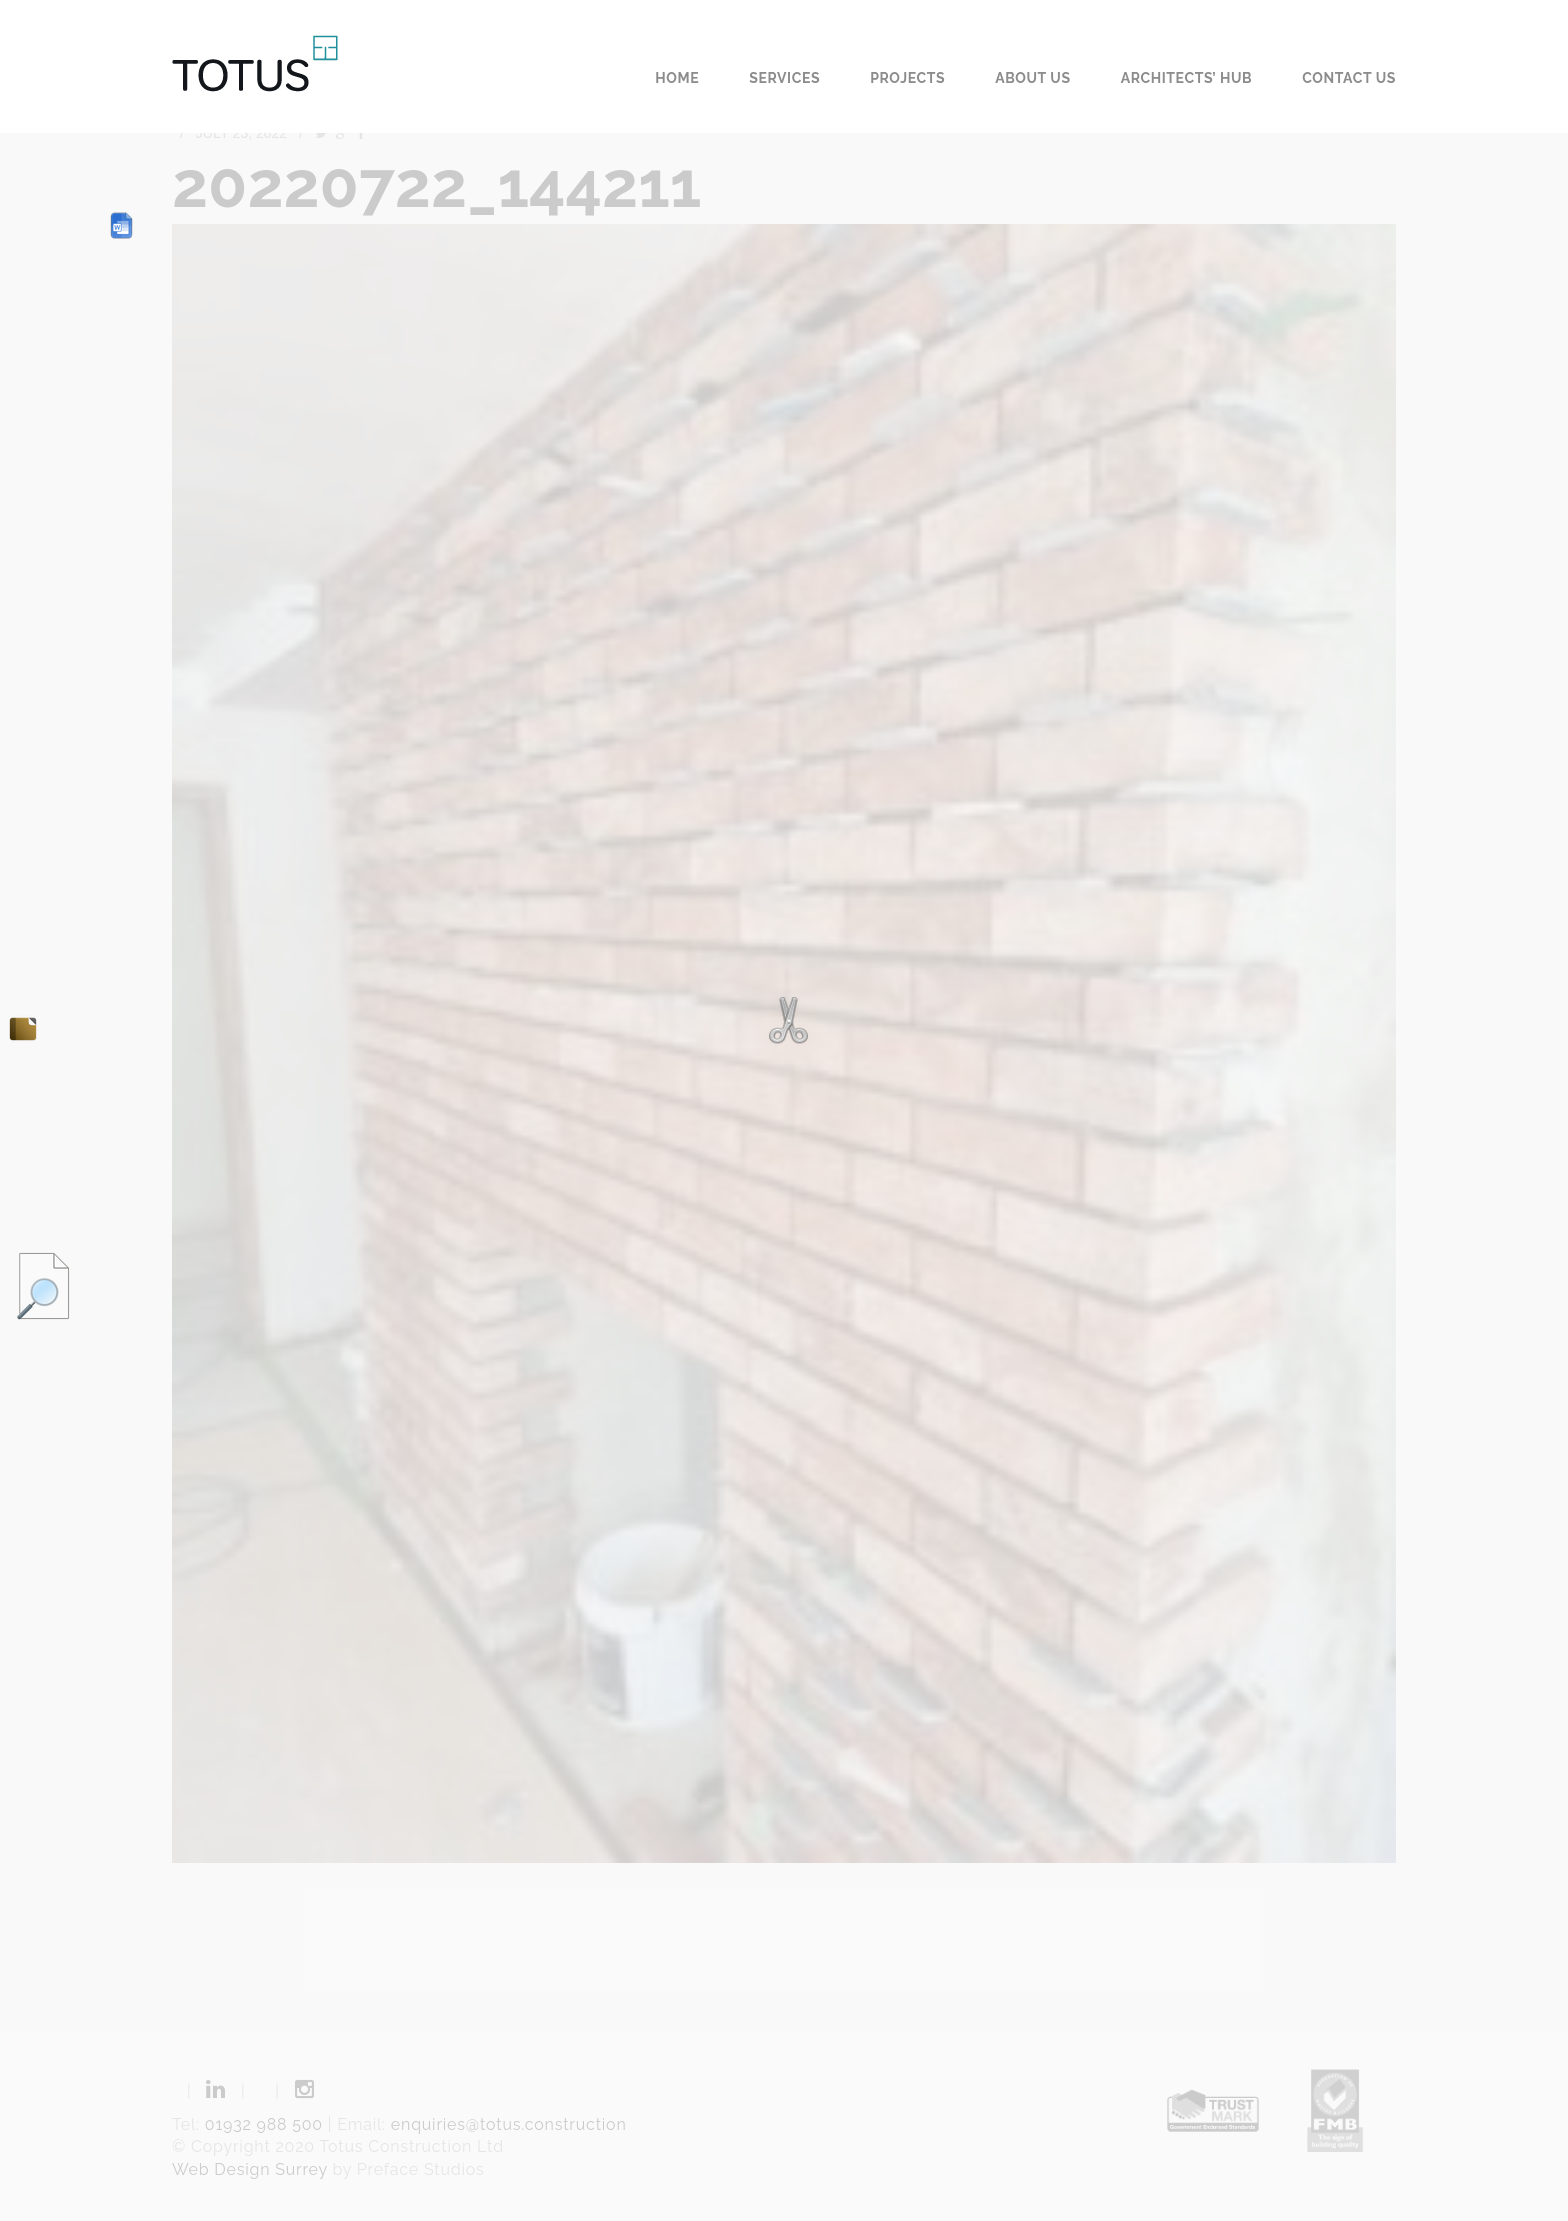  I want to click on cut selected content to clipboard, so click(788, 1020).